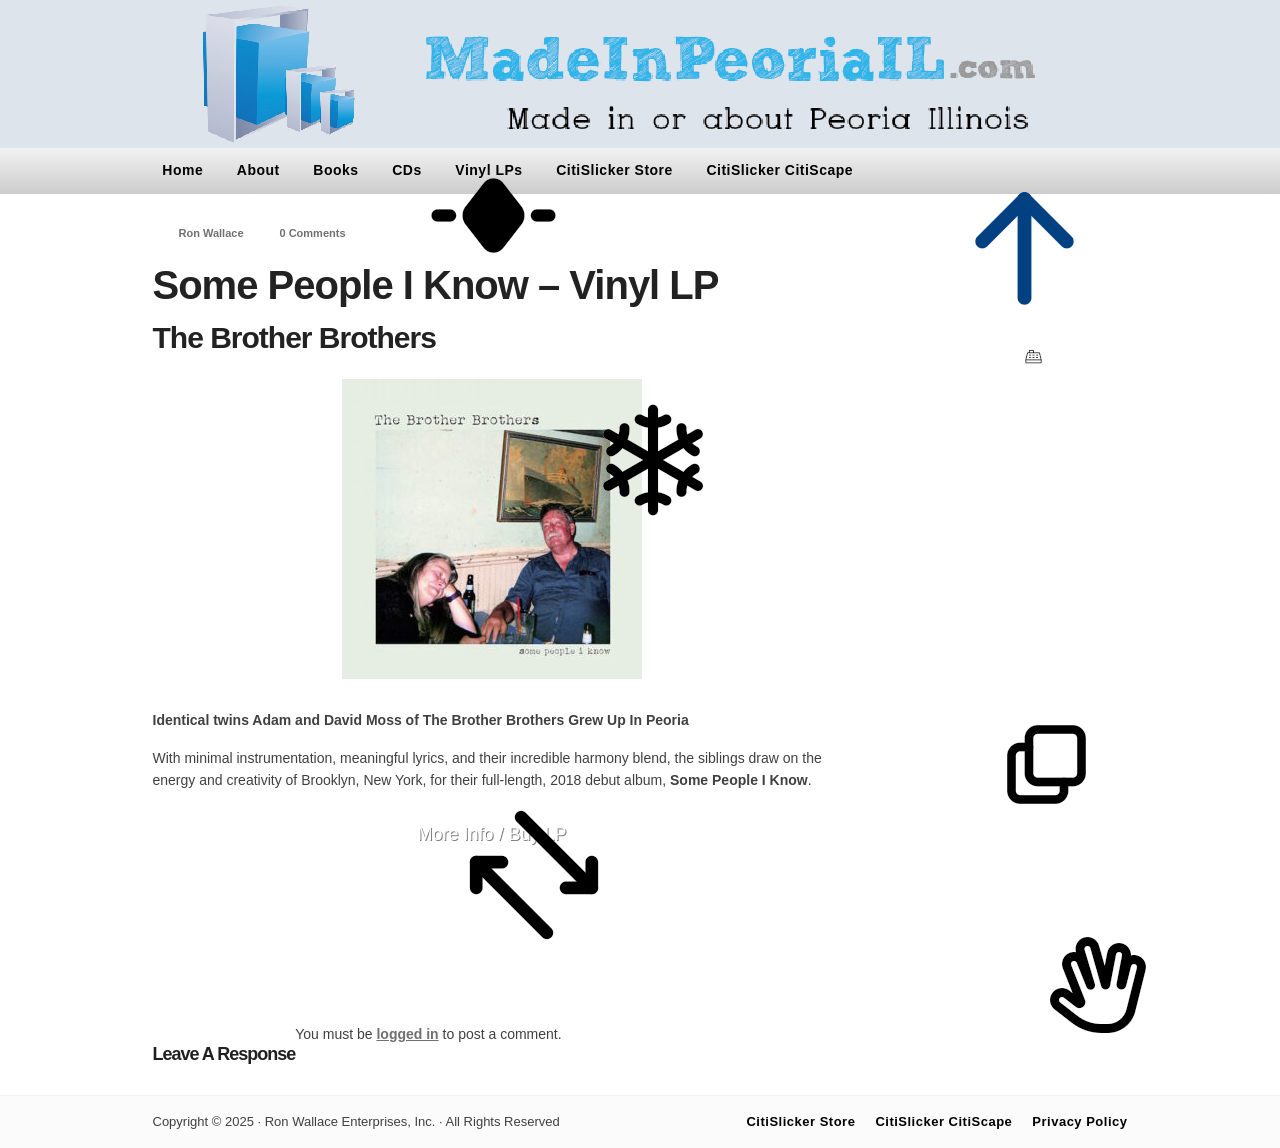  Describe the element at coordinates (1046, 764) in the screenshot. I see `subtract or remove a layer from the stack` at that location.